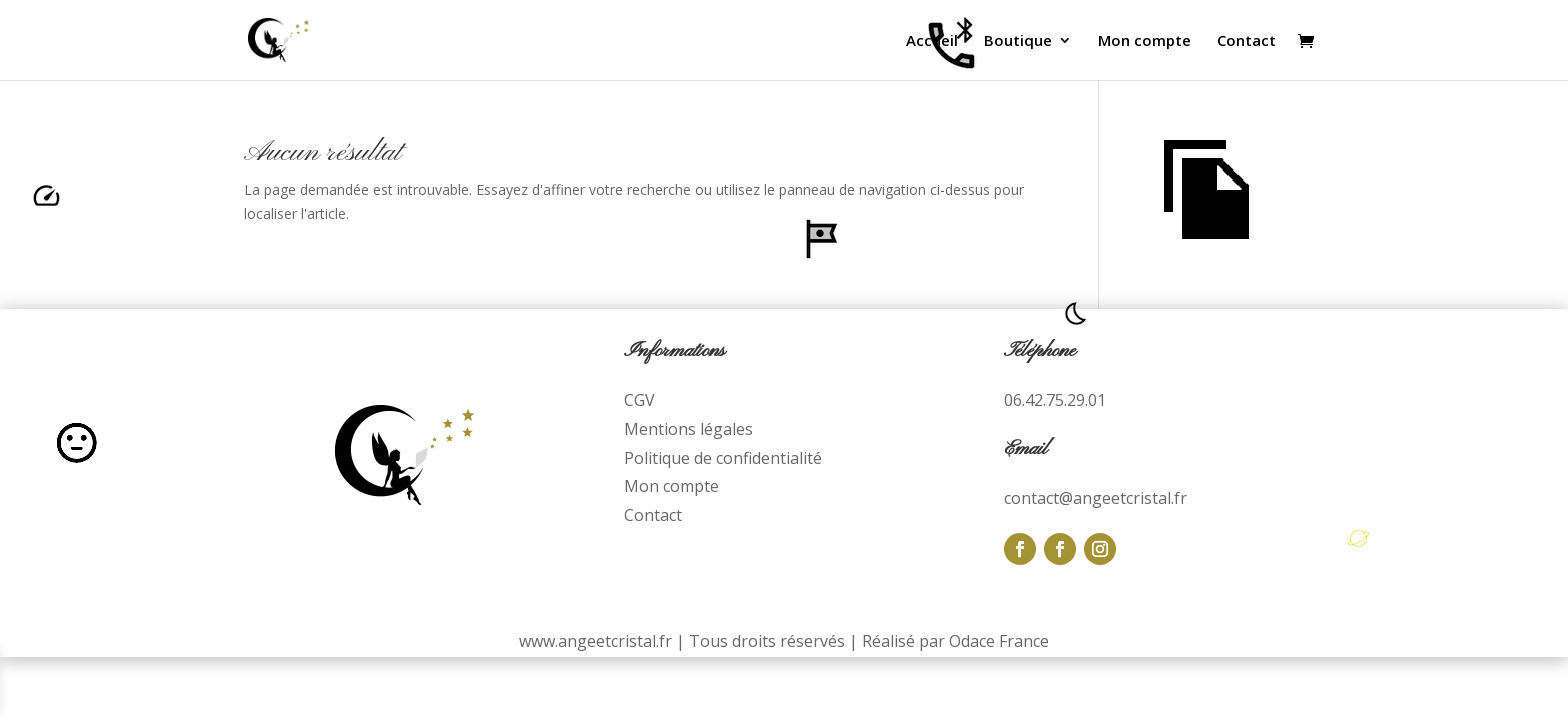  Describe the element at coordinates (820, 239) in the screenshot. I see `start a guided tour or walkthrough` at that location.